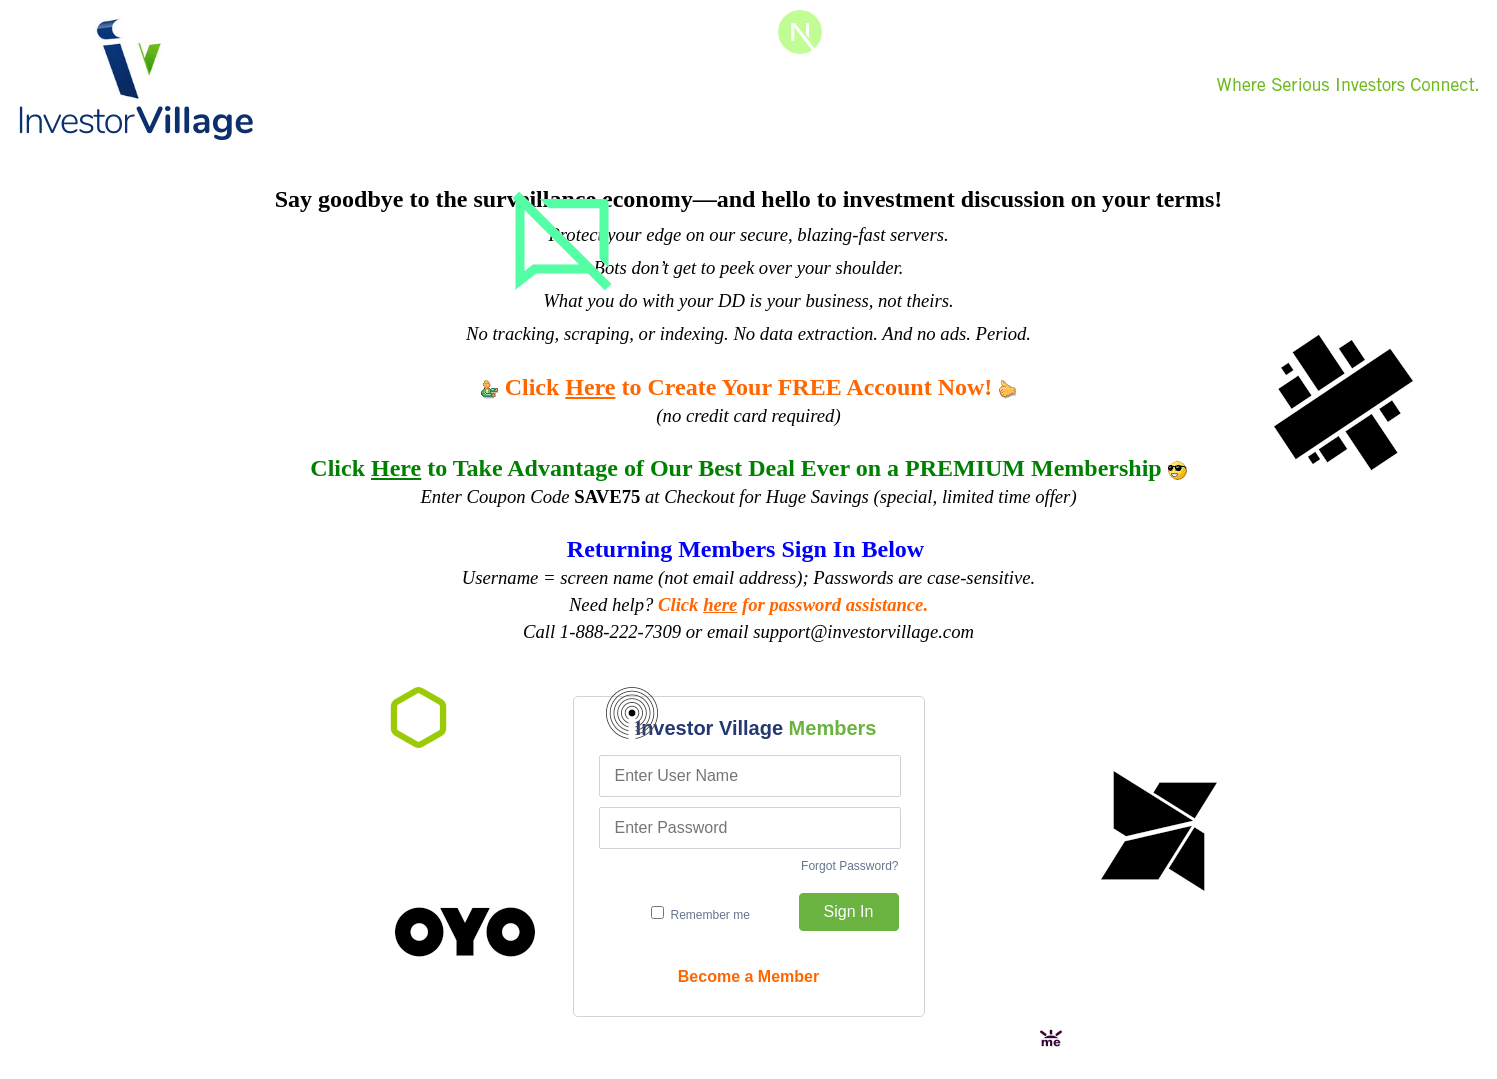 The width and height of the screenshot is (1497, 1079). Describe the element at coordinates (465, 932) in the screenshot. I see `open the OYO hotel booking app` at that location.